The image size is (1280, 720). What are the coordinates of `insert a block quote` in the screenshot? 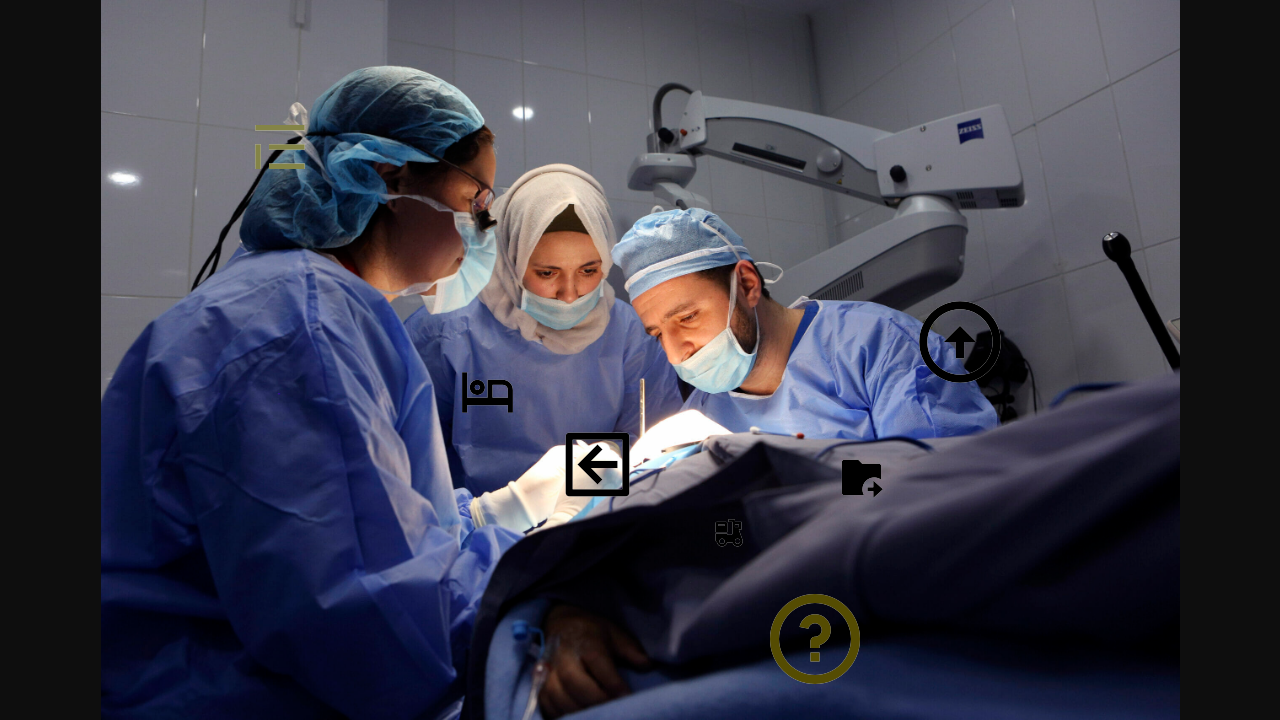 It's located at (280, 147).